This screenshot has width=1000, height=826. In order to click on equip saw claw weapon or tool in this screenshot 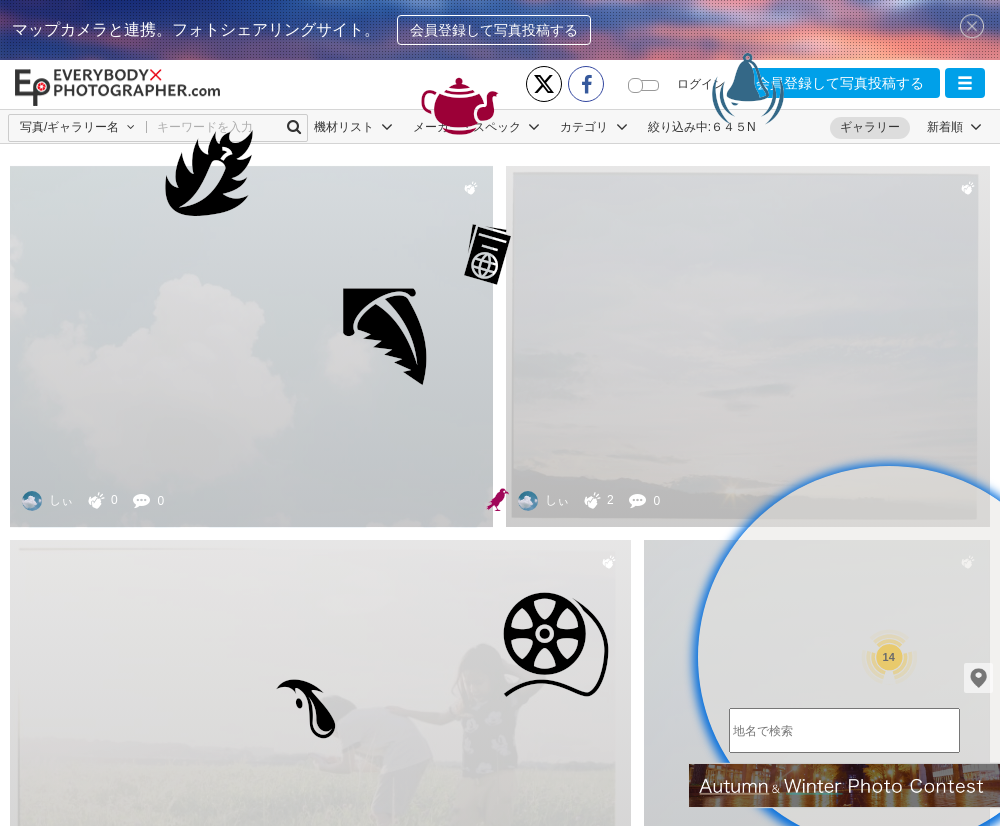, I will do `click(390, 337)`.